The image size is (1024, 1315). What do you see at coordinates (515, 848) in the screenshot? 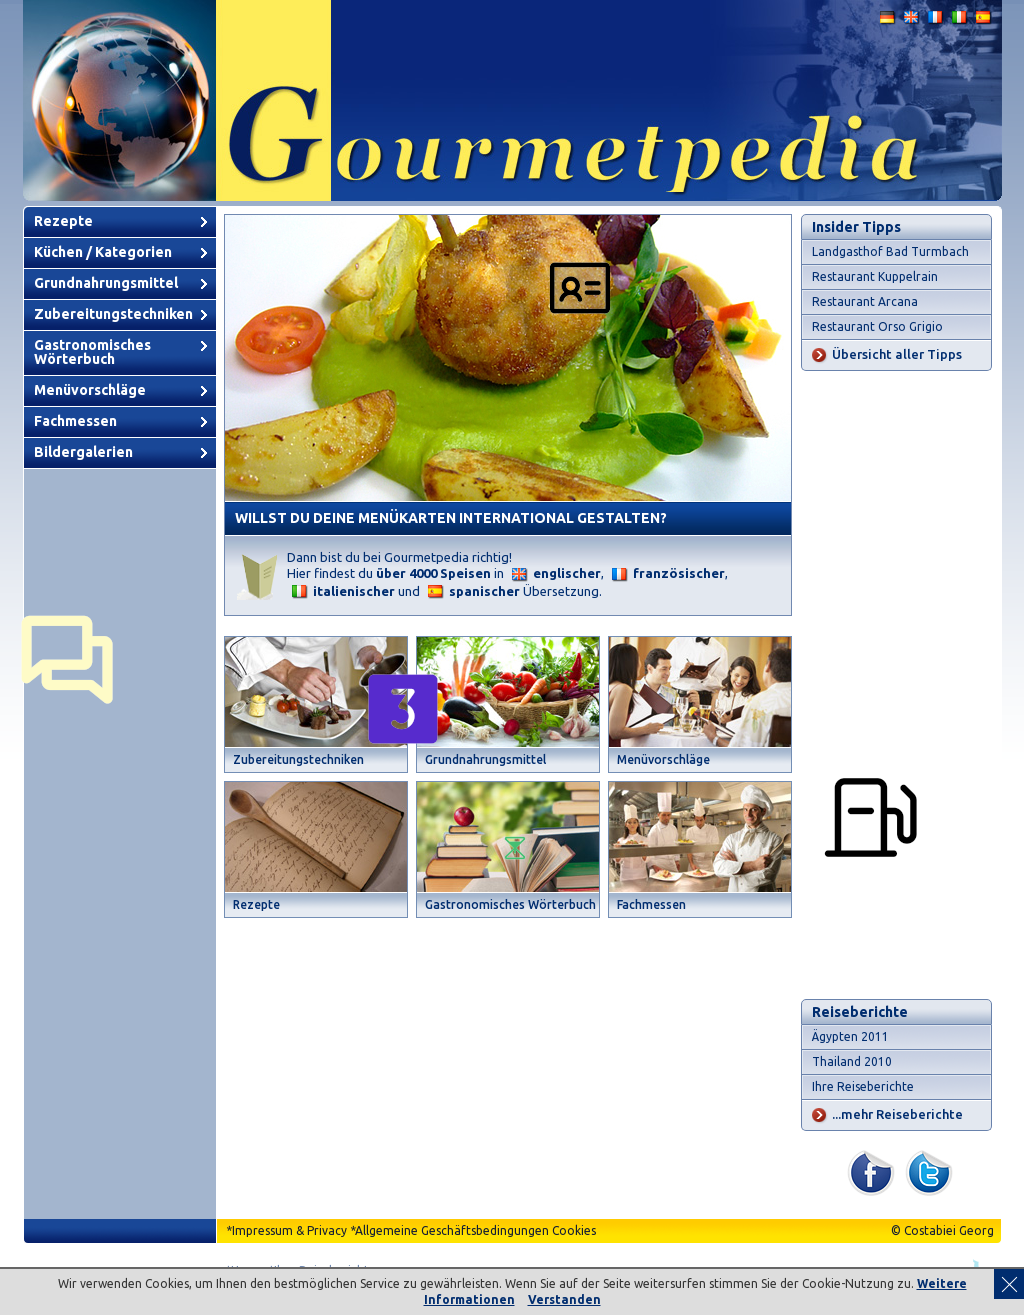
I see `indicates a process is in progress or loading` at bounding box center [515, 848].